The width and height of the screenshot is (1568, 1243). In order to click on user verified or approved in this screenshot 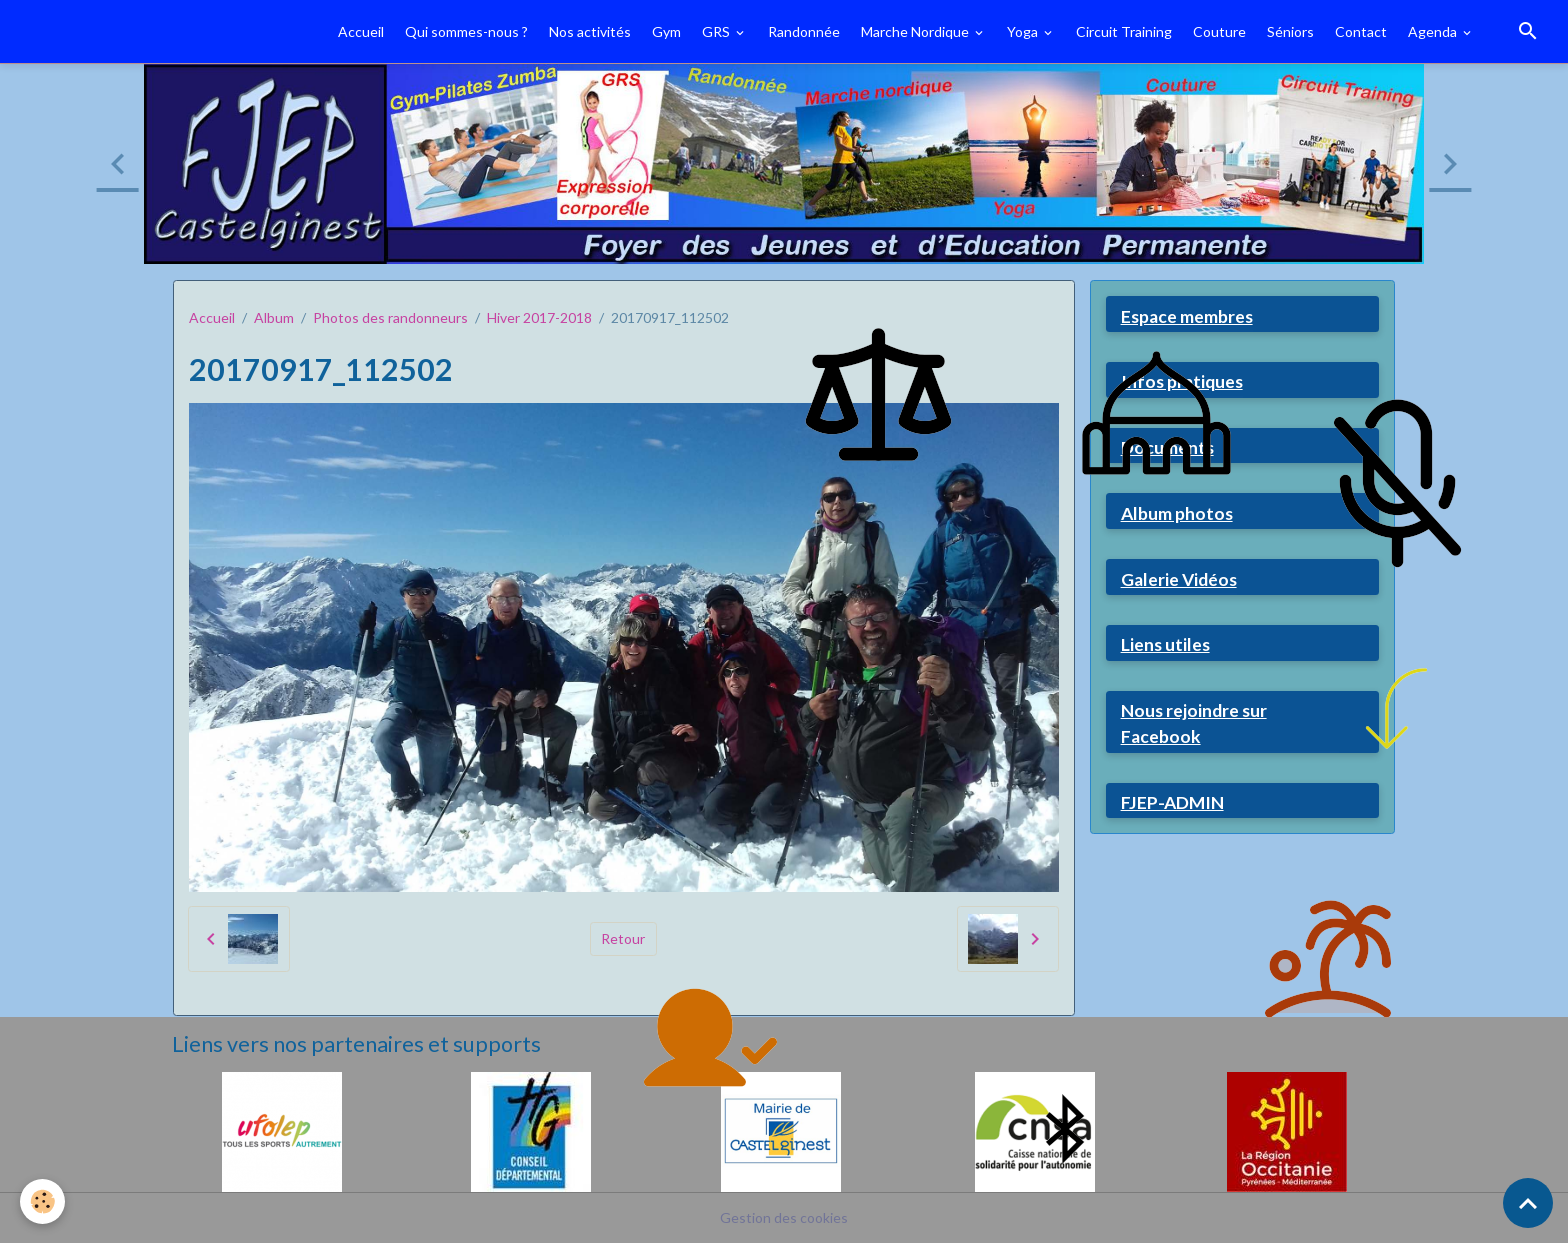, I will do `click(706, 1042)`.